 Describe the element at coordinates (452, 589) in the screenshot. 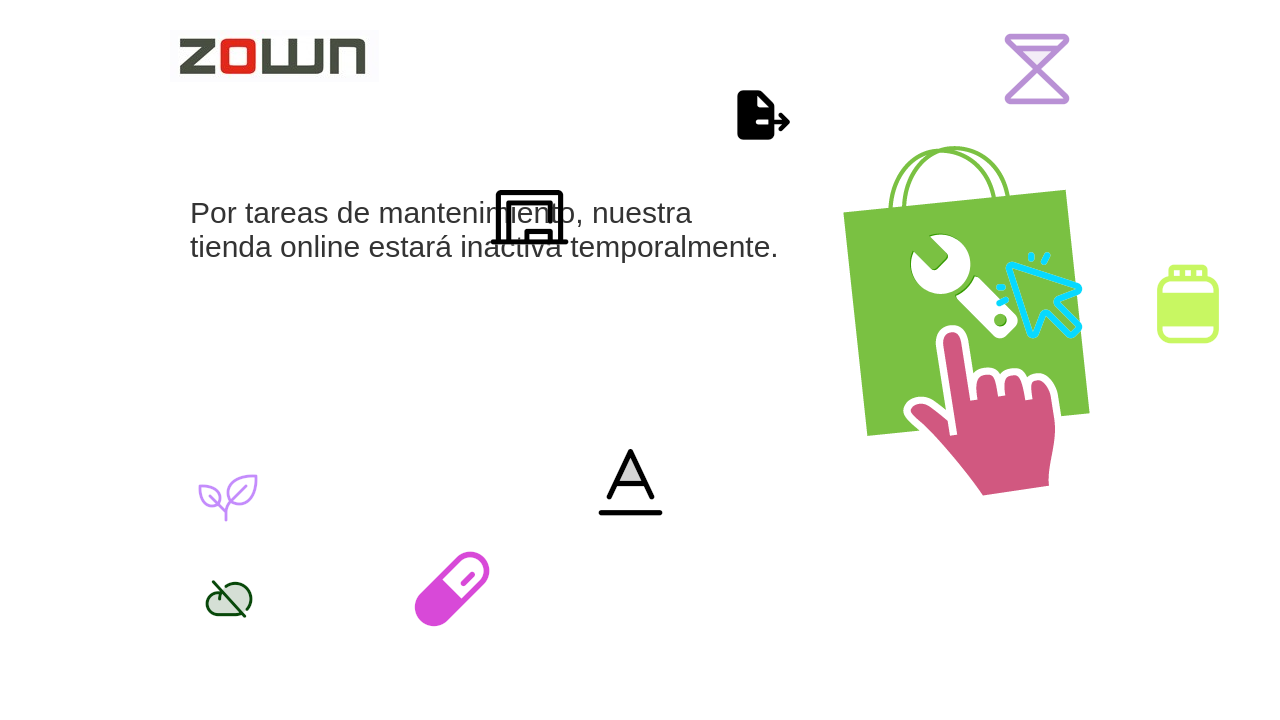

I see `access medication reminders or health features` at that location.